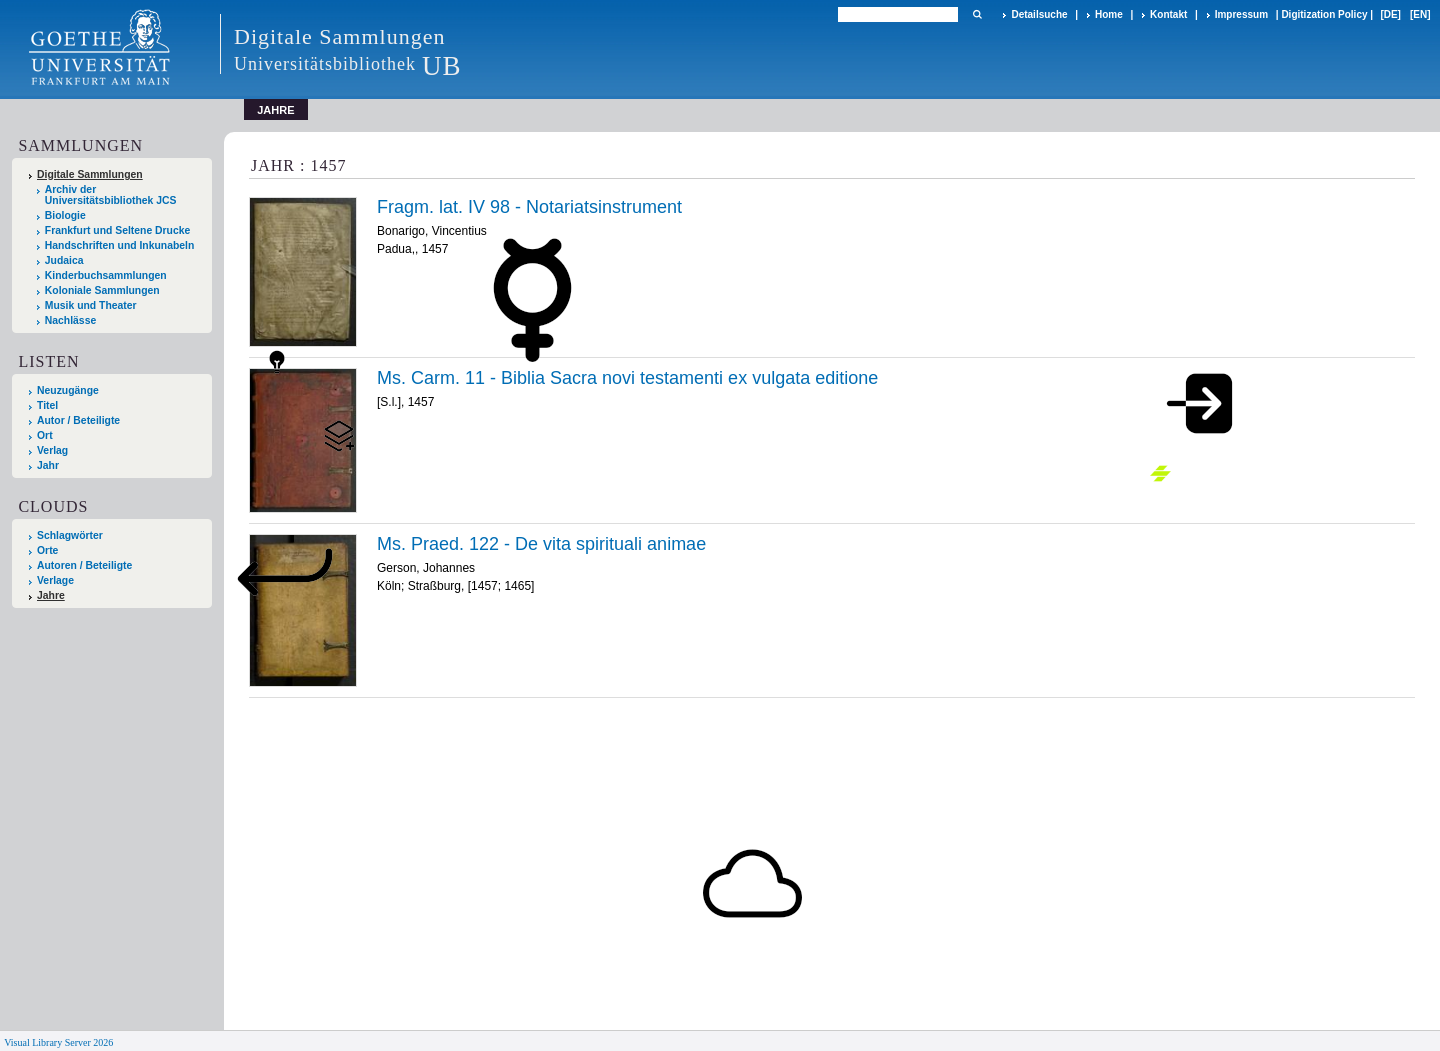 This screenshot has width=1440, height=1051. I want to click on stencil framework logo, so click(1160, 473).